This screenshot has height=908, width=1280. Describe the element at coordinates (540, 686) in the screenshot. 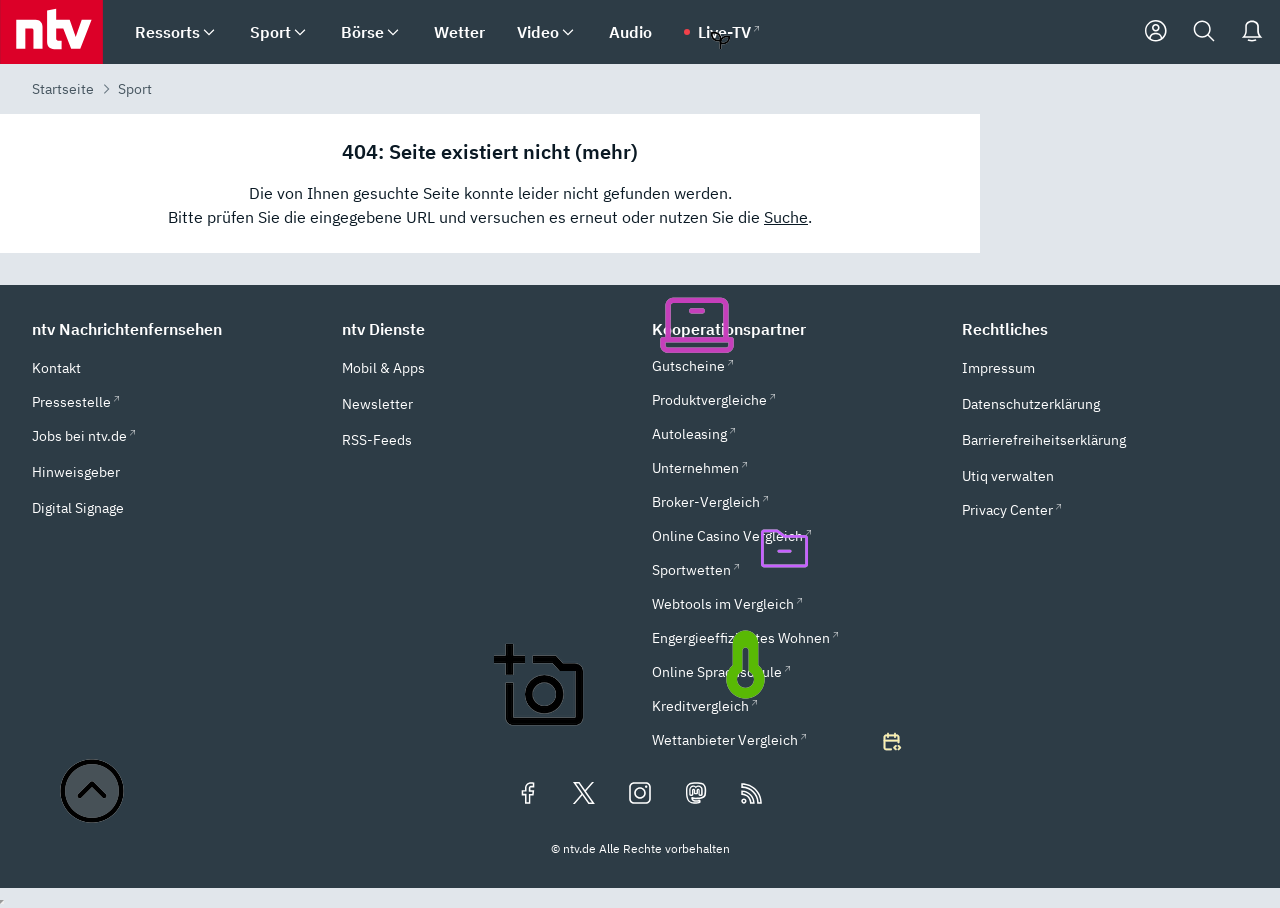

I see `add a new photo` at that location.